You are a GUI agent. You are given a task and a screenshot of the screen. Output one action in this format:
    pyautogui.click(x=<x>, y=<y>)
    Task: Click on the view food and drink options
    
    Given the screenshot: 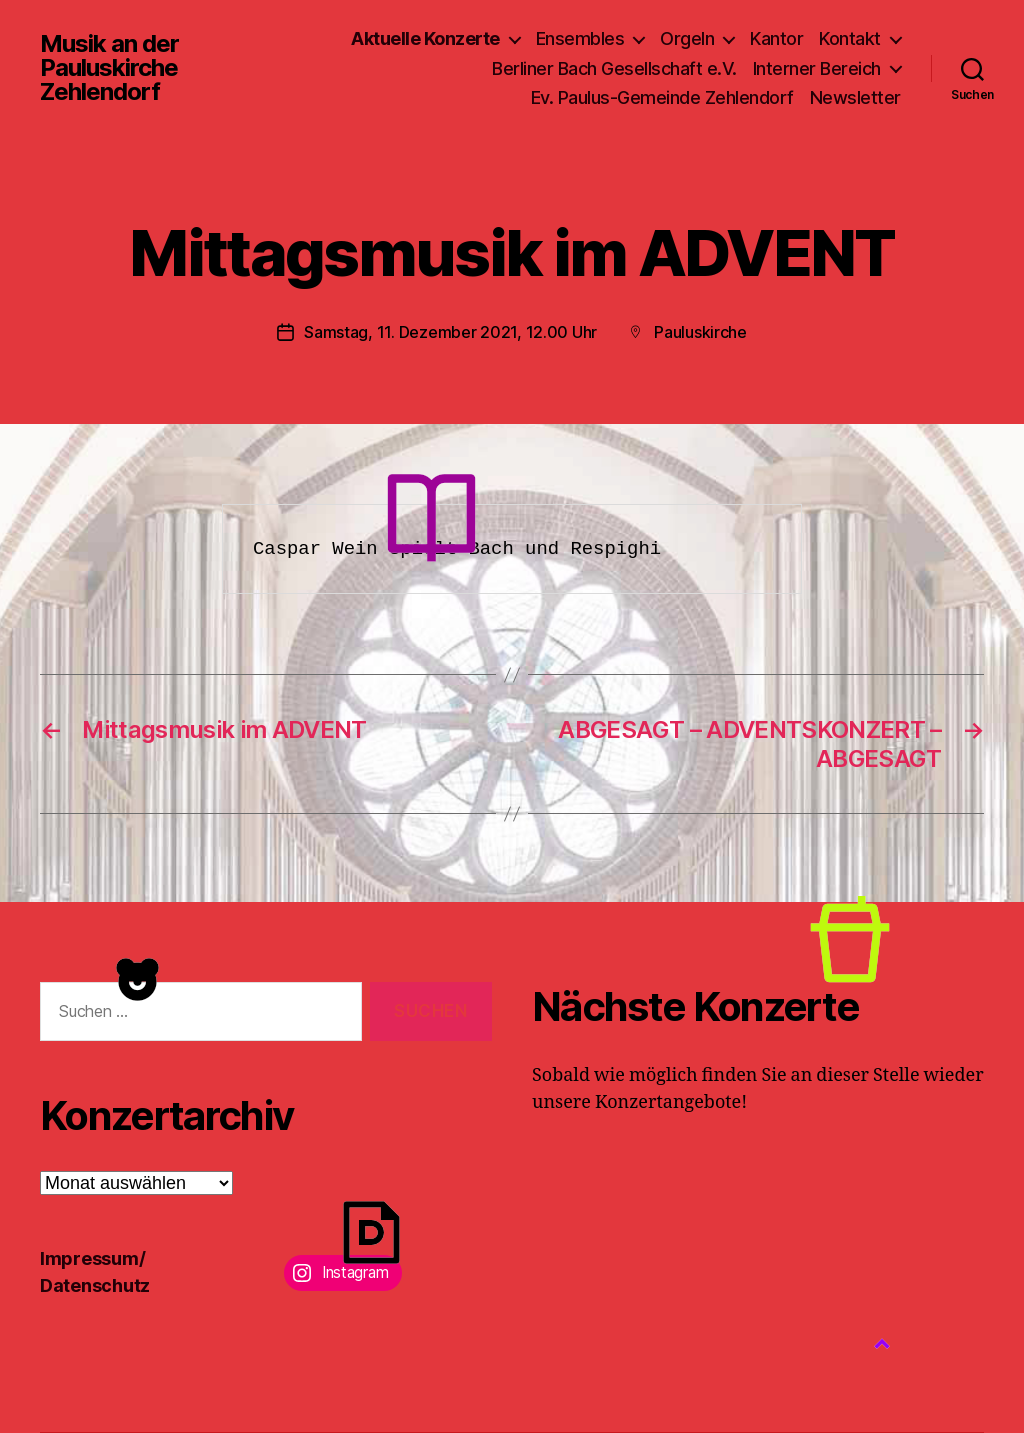 What is the action you would take?
    pyautogui.click(x=850, y=943)
    